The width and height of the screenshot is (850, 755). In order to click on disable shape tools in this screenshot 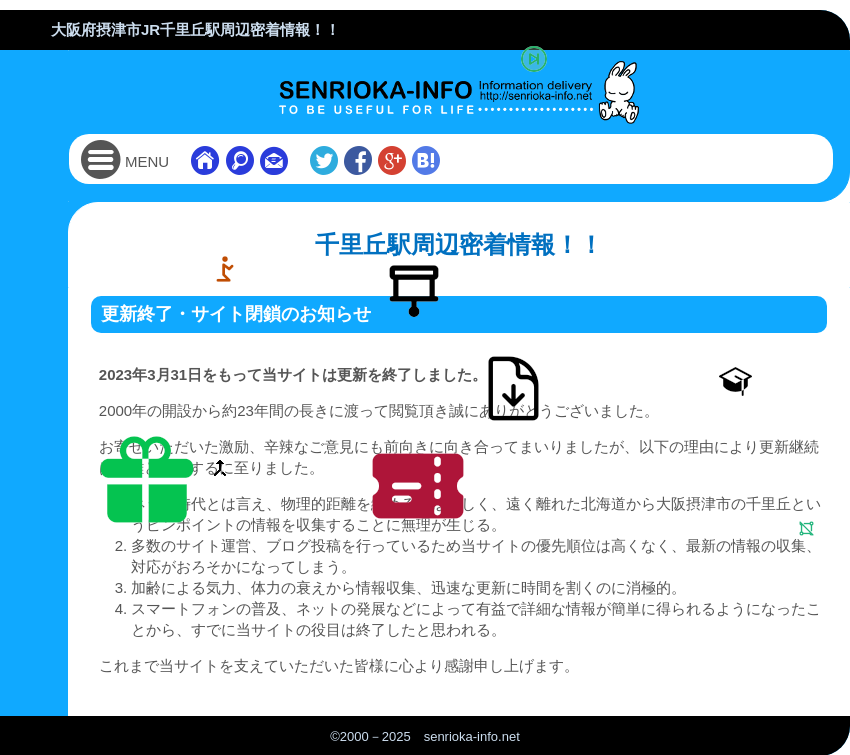, I will do `click(806, 528)`.